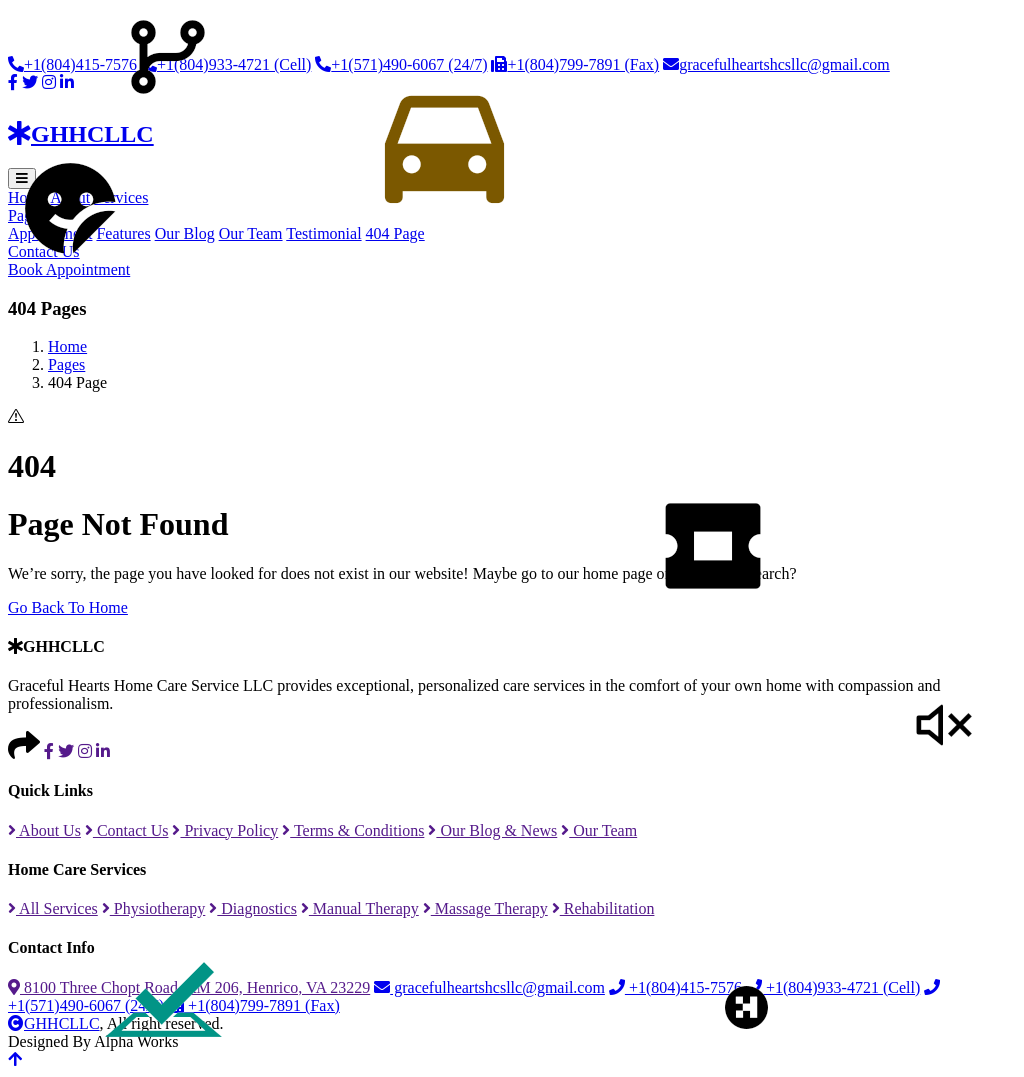  I want to click on view repository branches, so click(168, 57).